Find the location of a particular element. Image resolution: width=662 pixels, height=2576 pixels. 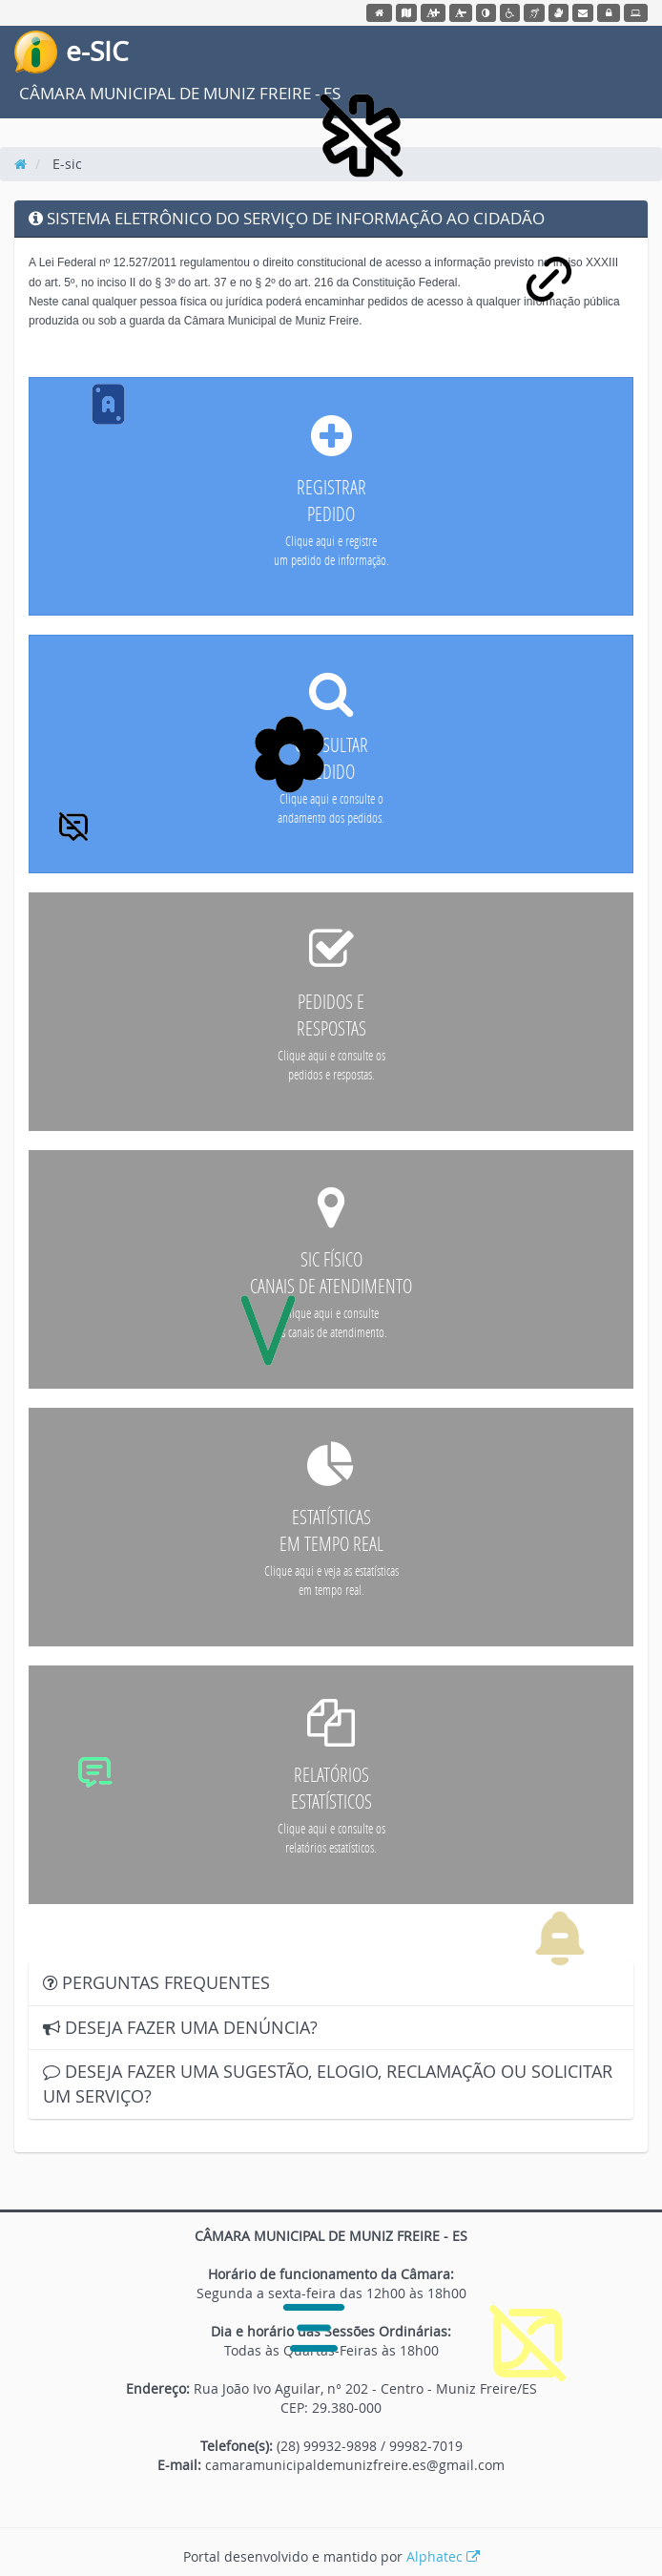

copy or share a link is located at coordinates (548, 279).